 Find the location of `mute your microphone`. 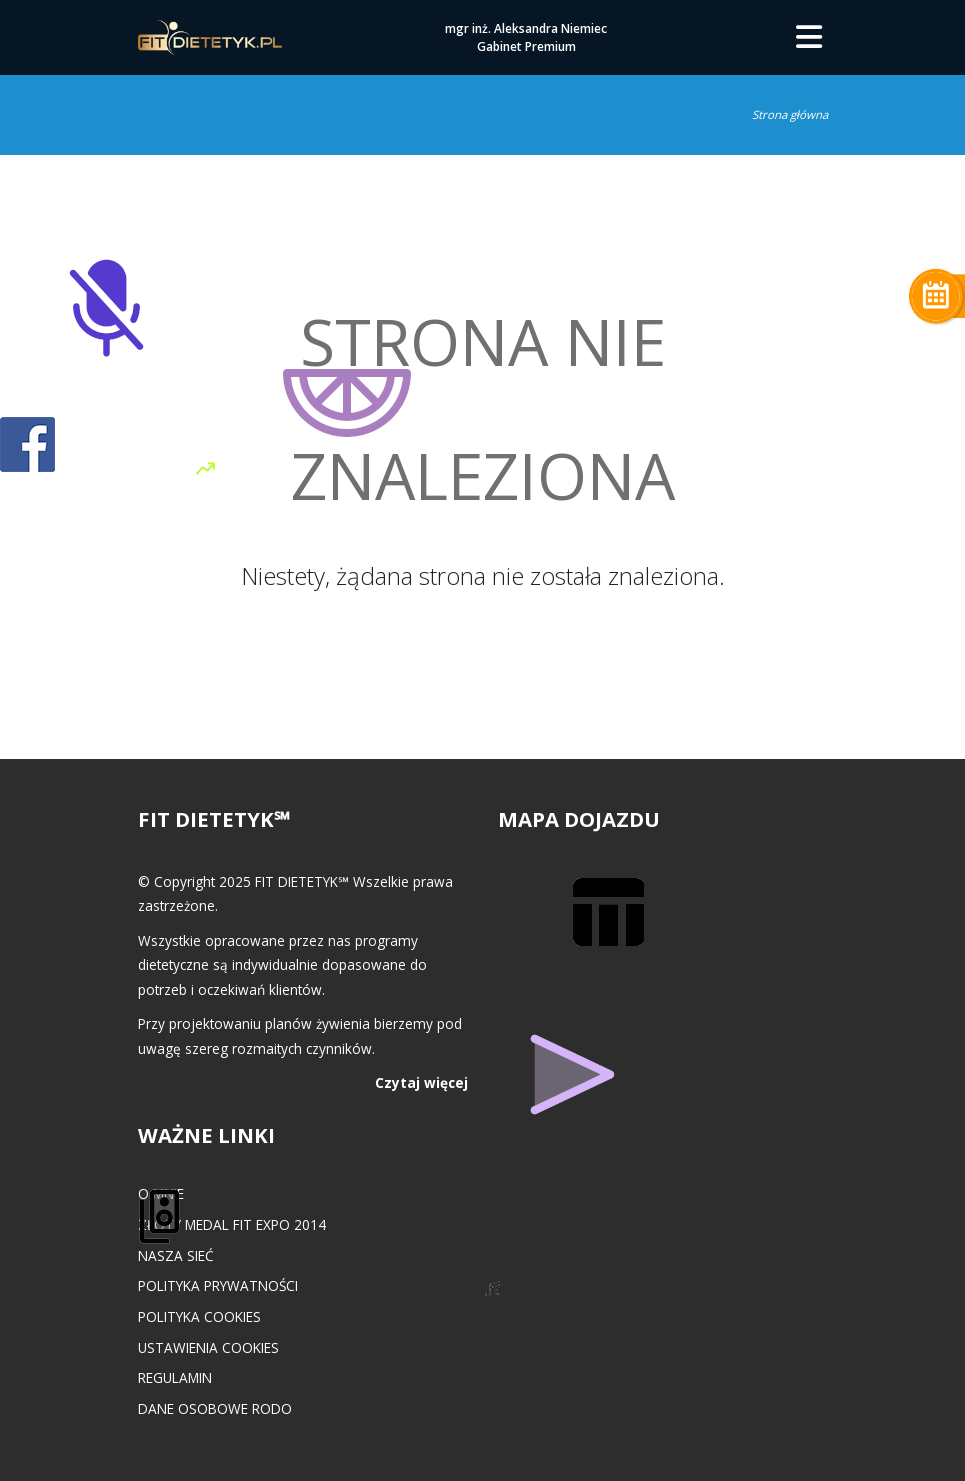

mute your microphone is located at coordinates (106, 306).